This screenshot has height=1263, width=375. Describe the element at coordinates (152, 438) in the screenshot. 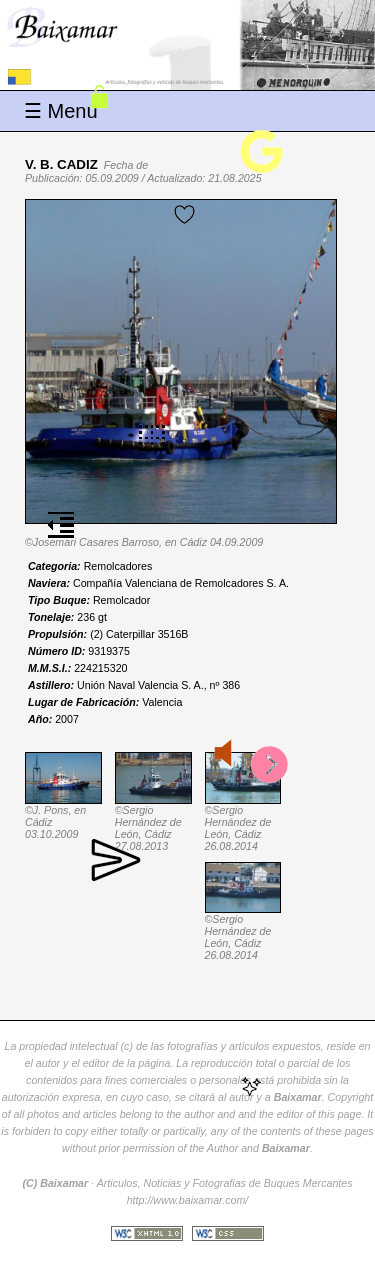

I see `apply border to bottom edge of cell or table` at that location.